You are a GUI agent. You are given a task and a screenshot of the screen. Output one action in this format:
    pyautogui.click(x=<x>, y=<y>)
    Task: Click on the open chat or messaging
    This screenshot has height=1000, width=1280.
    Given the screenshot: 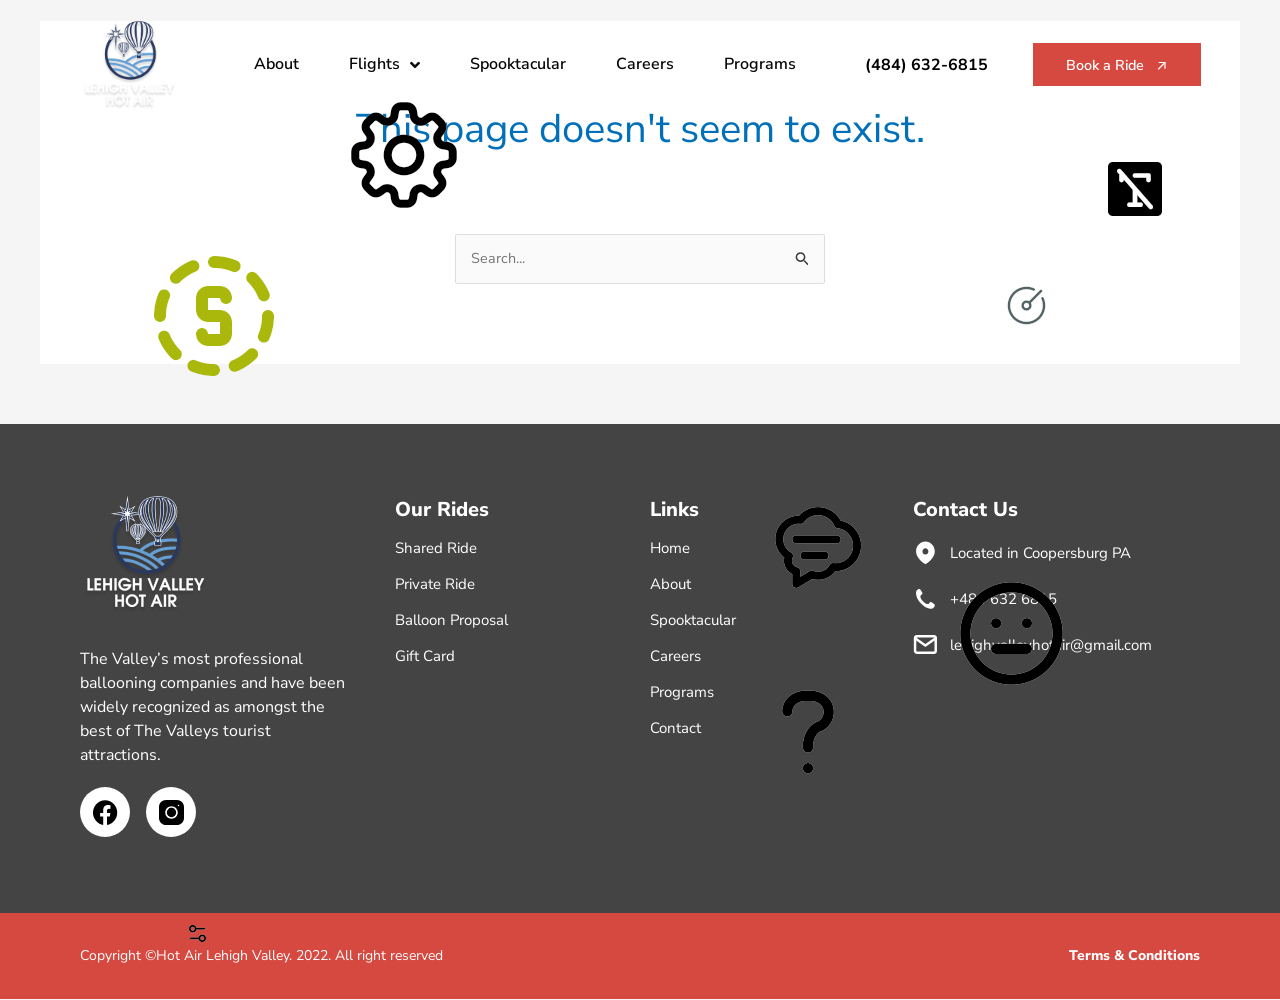 What is the action you would take?
    pyautogui.click(x=816, y=547)
    